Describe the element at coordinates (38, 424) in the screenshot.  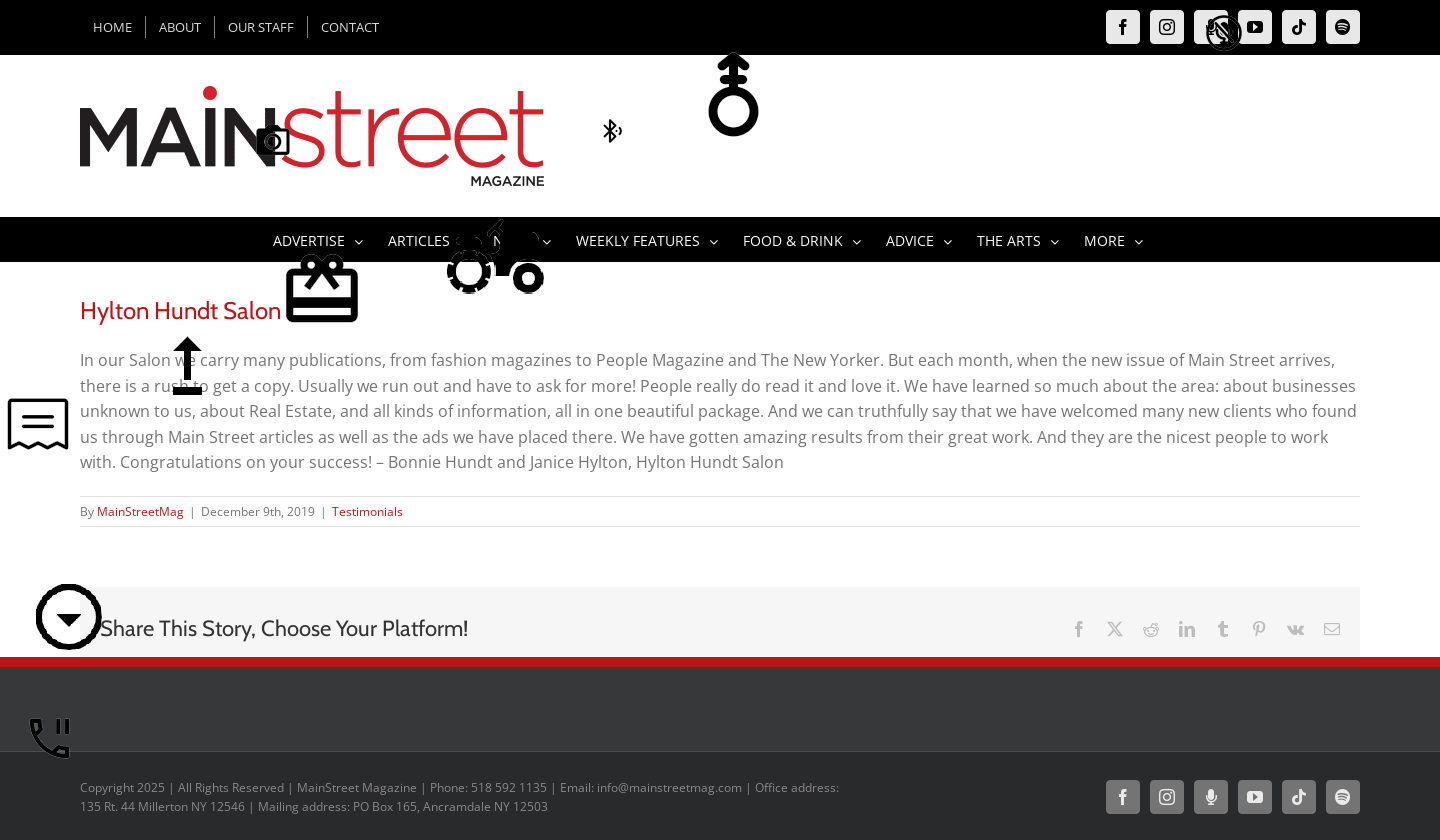
I see `view purchase receipt or transaction history` at that location.